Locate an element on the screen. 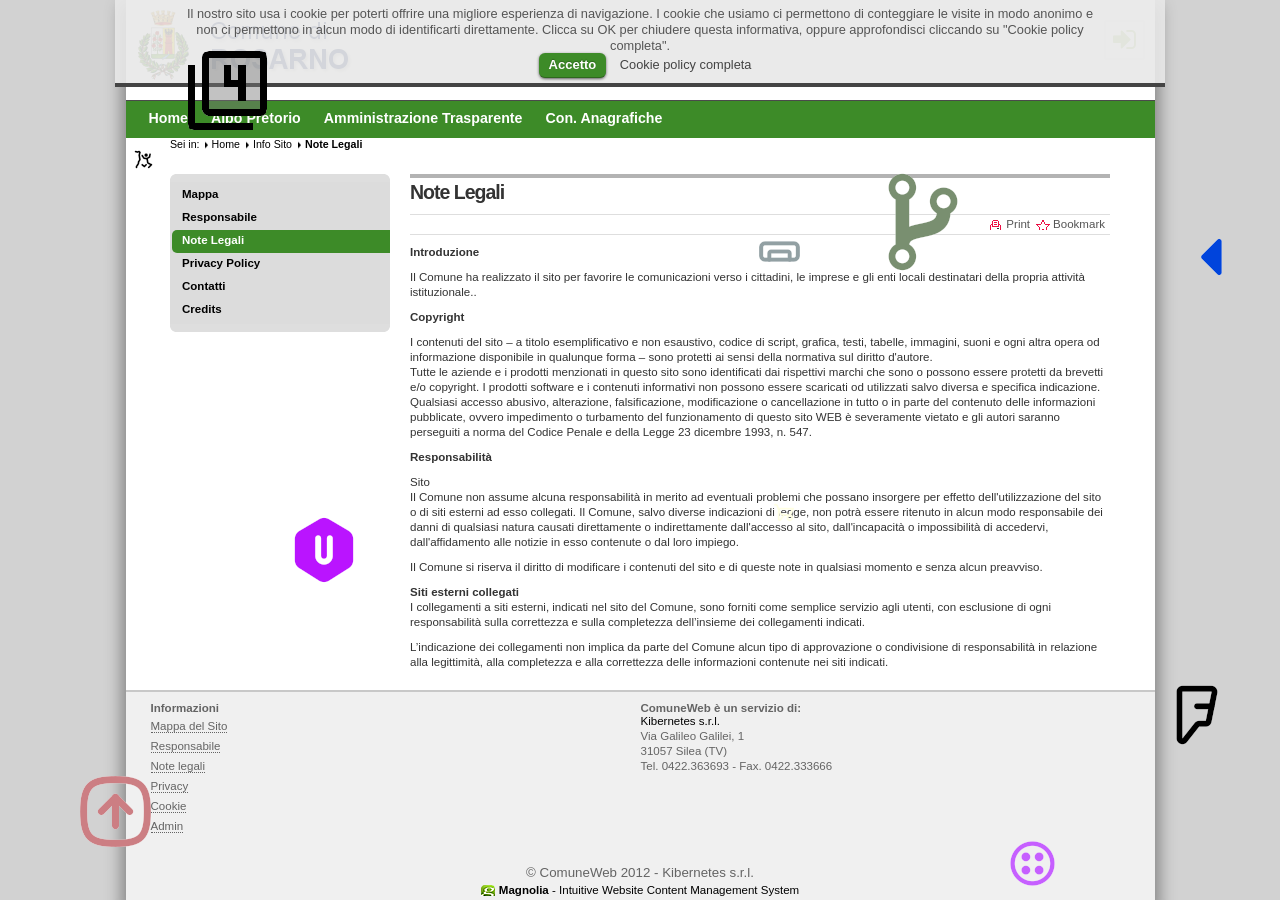 The height and width of the screenshot is (900, 1280). access gardening or outdoor supplies is located at coordinates (784, 512).